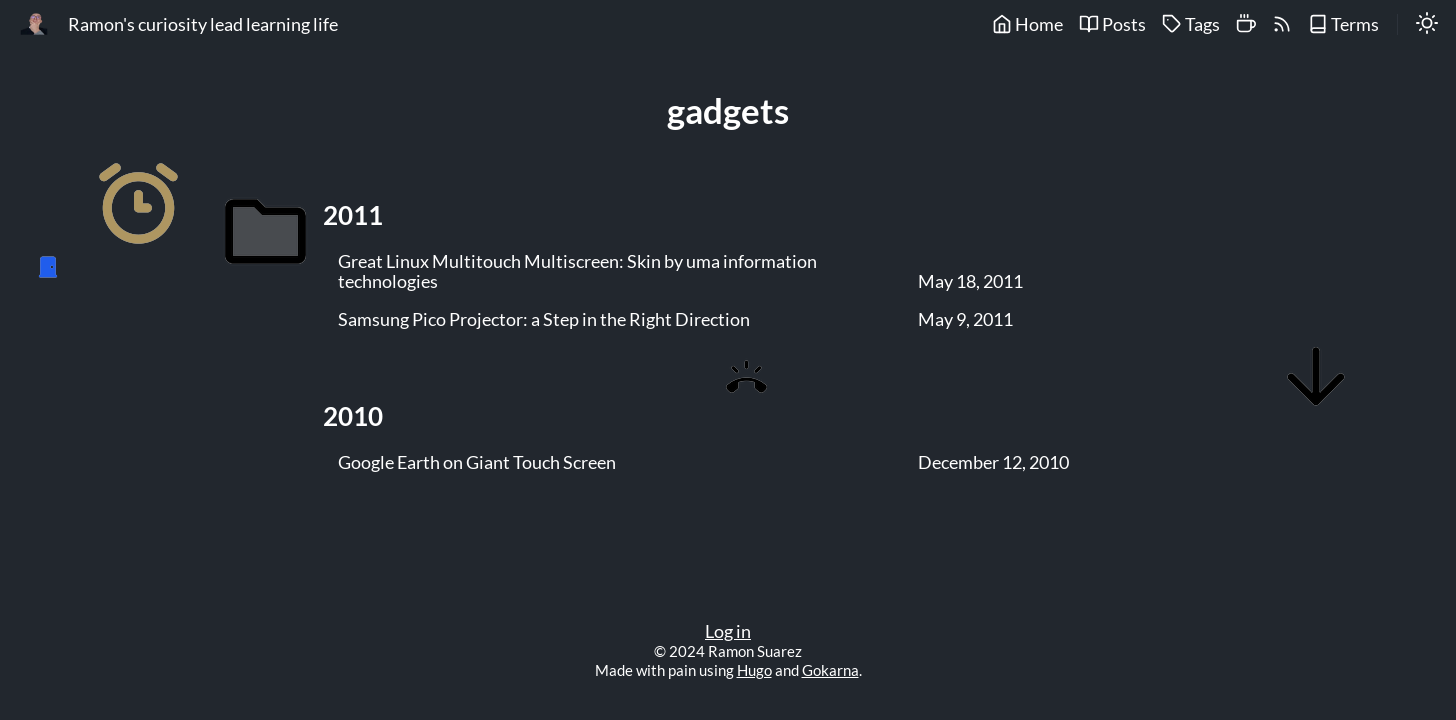 The height and width of the screenshot is (720, 1456). I want to click on incoming call alert, so click(746, 377).